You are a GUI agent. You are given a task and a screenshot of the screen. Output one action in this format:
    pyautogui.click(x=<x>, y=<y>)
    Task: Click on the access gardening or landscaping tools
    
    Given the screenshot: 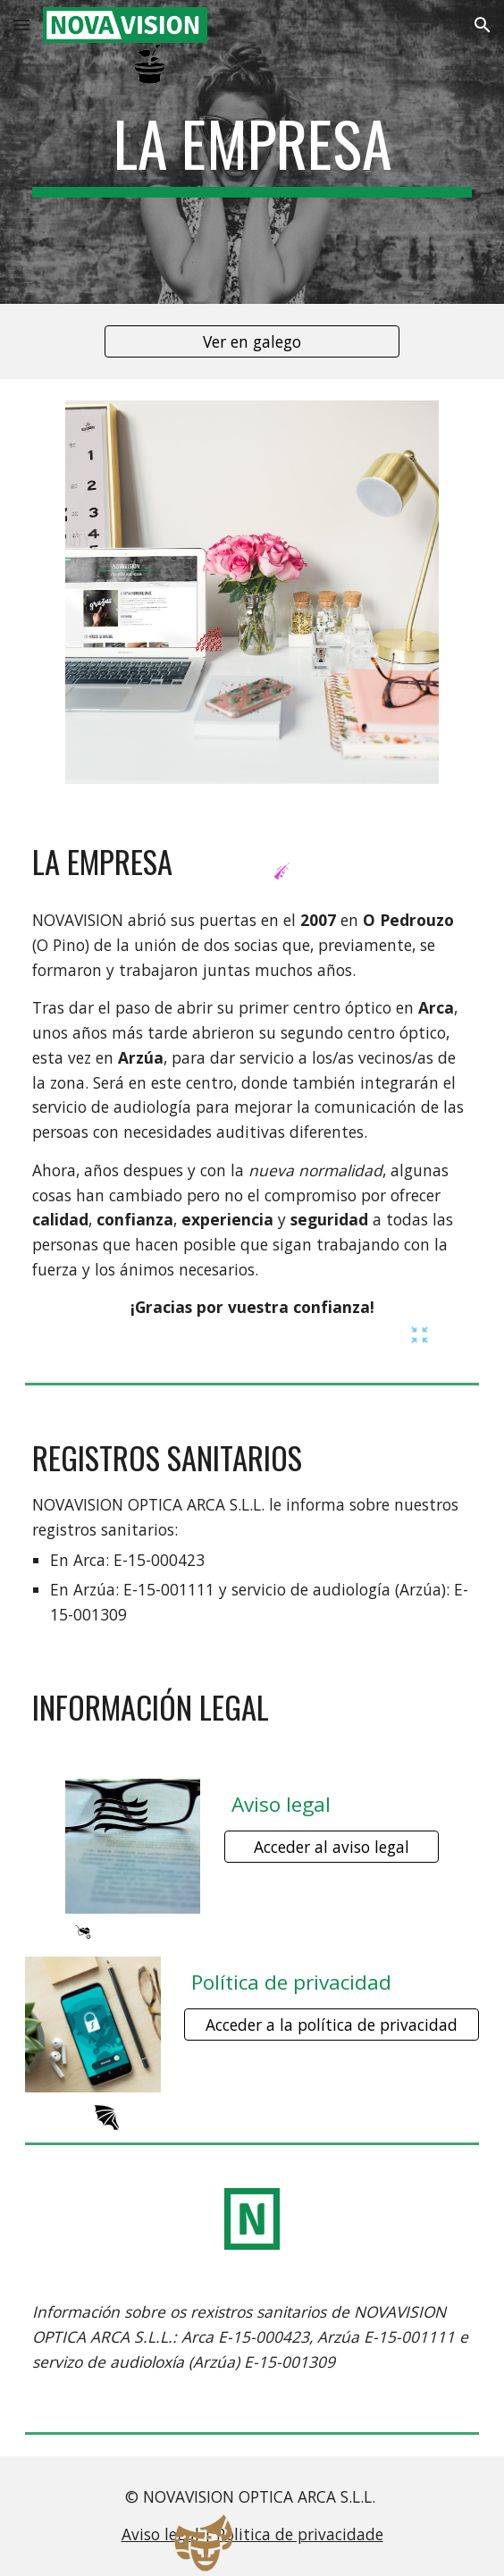 What is the action you would take?
    pyautogui.click(x=82, y=1932)
    